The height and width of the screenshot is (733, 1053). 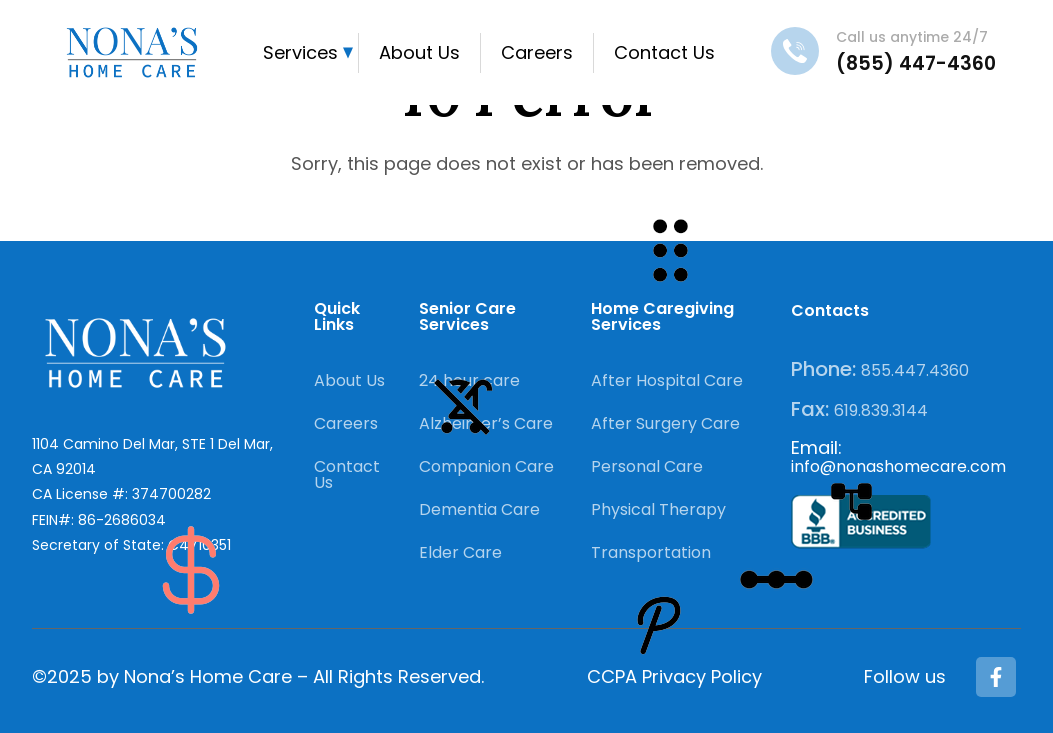 What do you see at coordinates (670, 250) in the screenshot?
I see `drag to reorder items vertically` at bounding box center [670, 250].